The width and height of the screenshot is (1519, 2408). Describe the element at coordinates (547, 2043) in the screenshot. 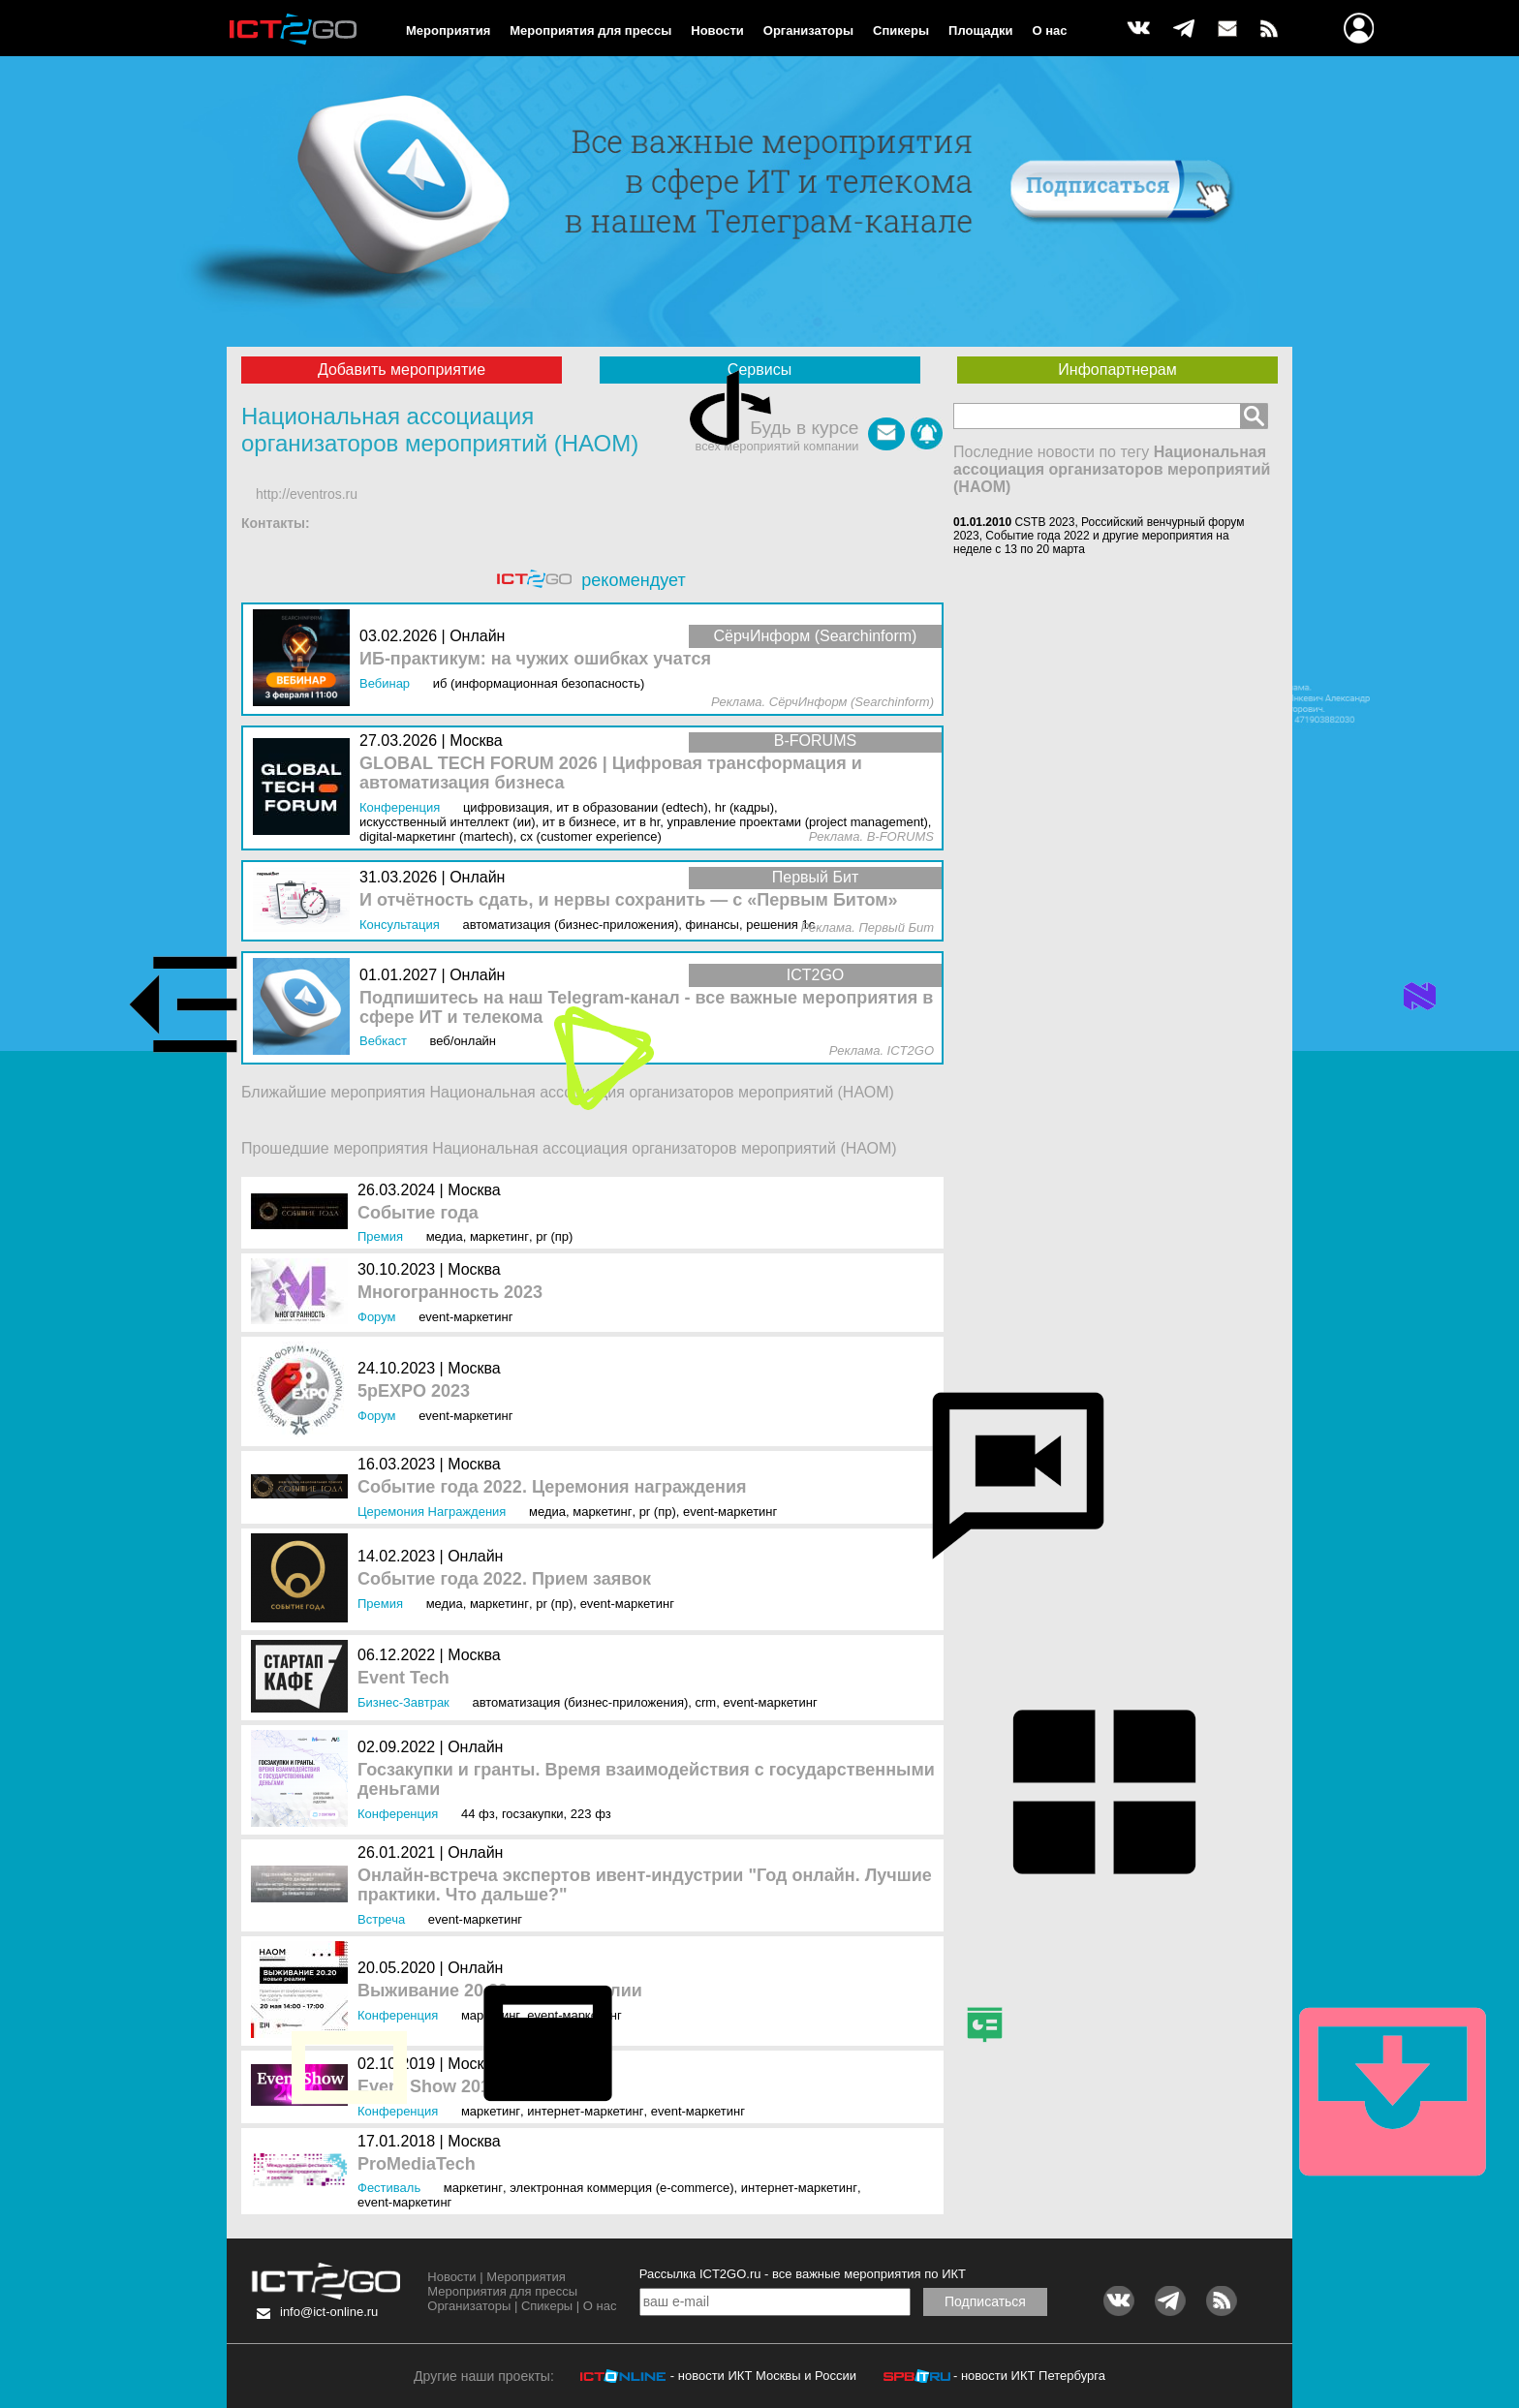

I see `switch to top panel layout` at that location.